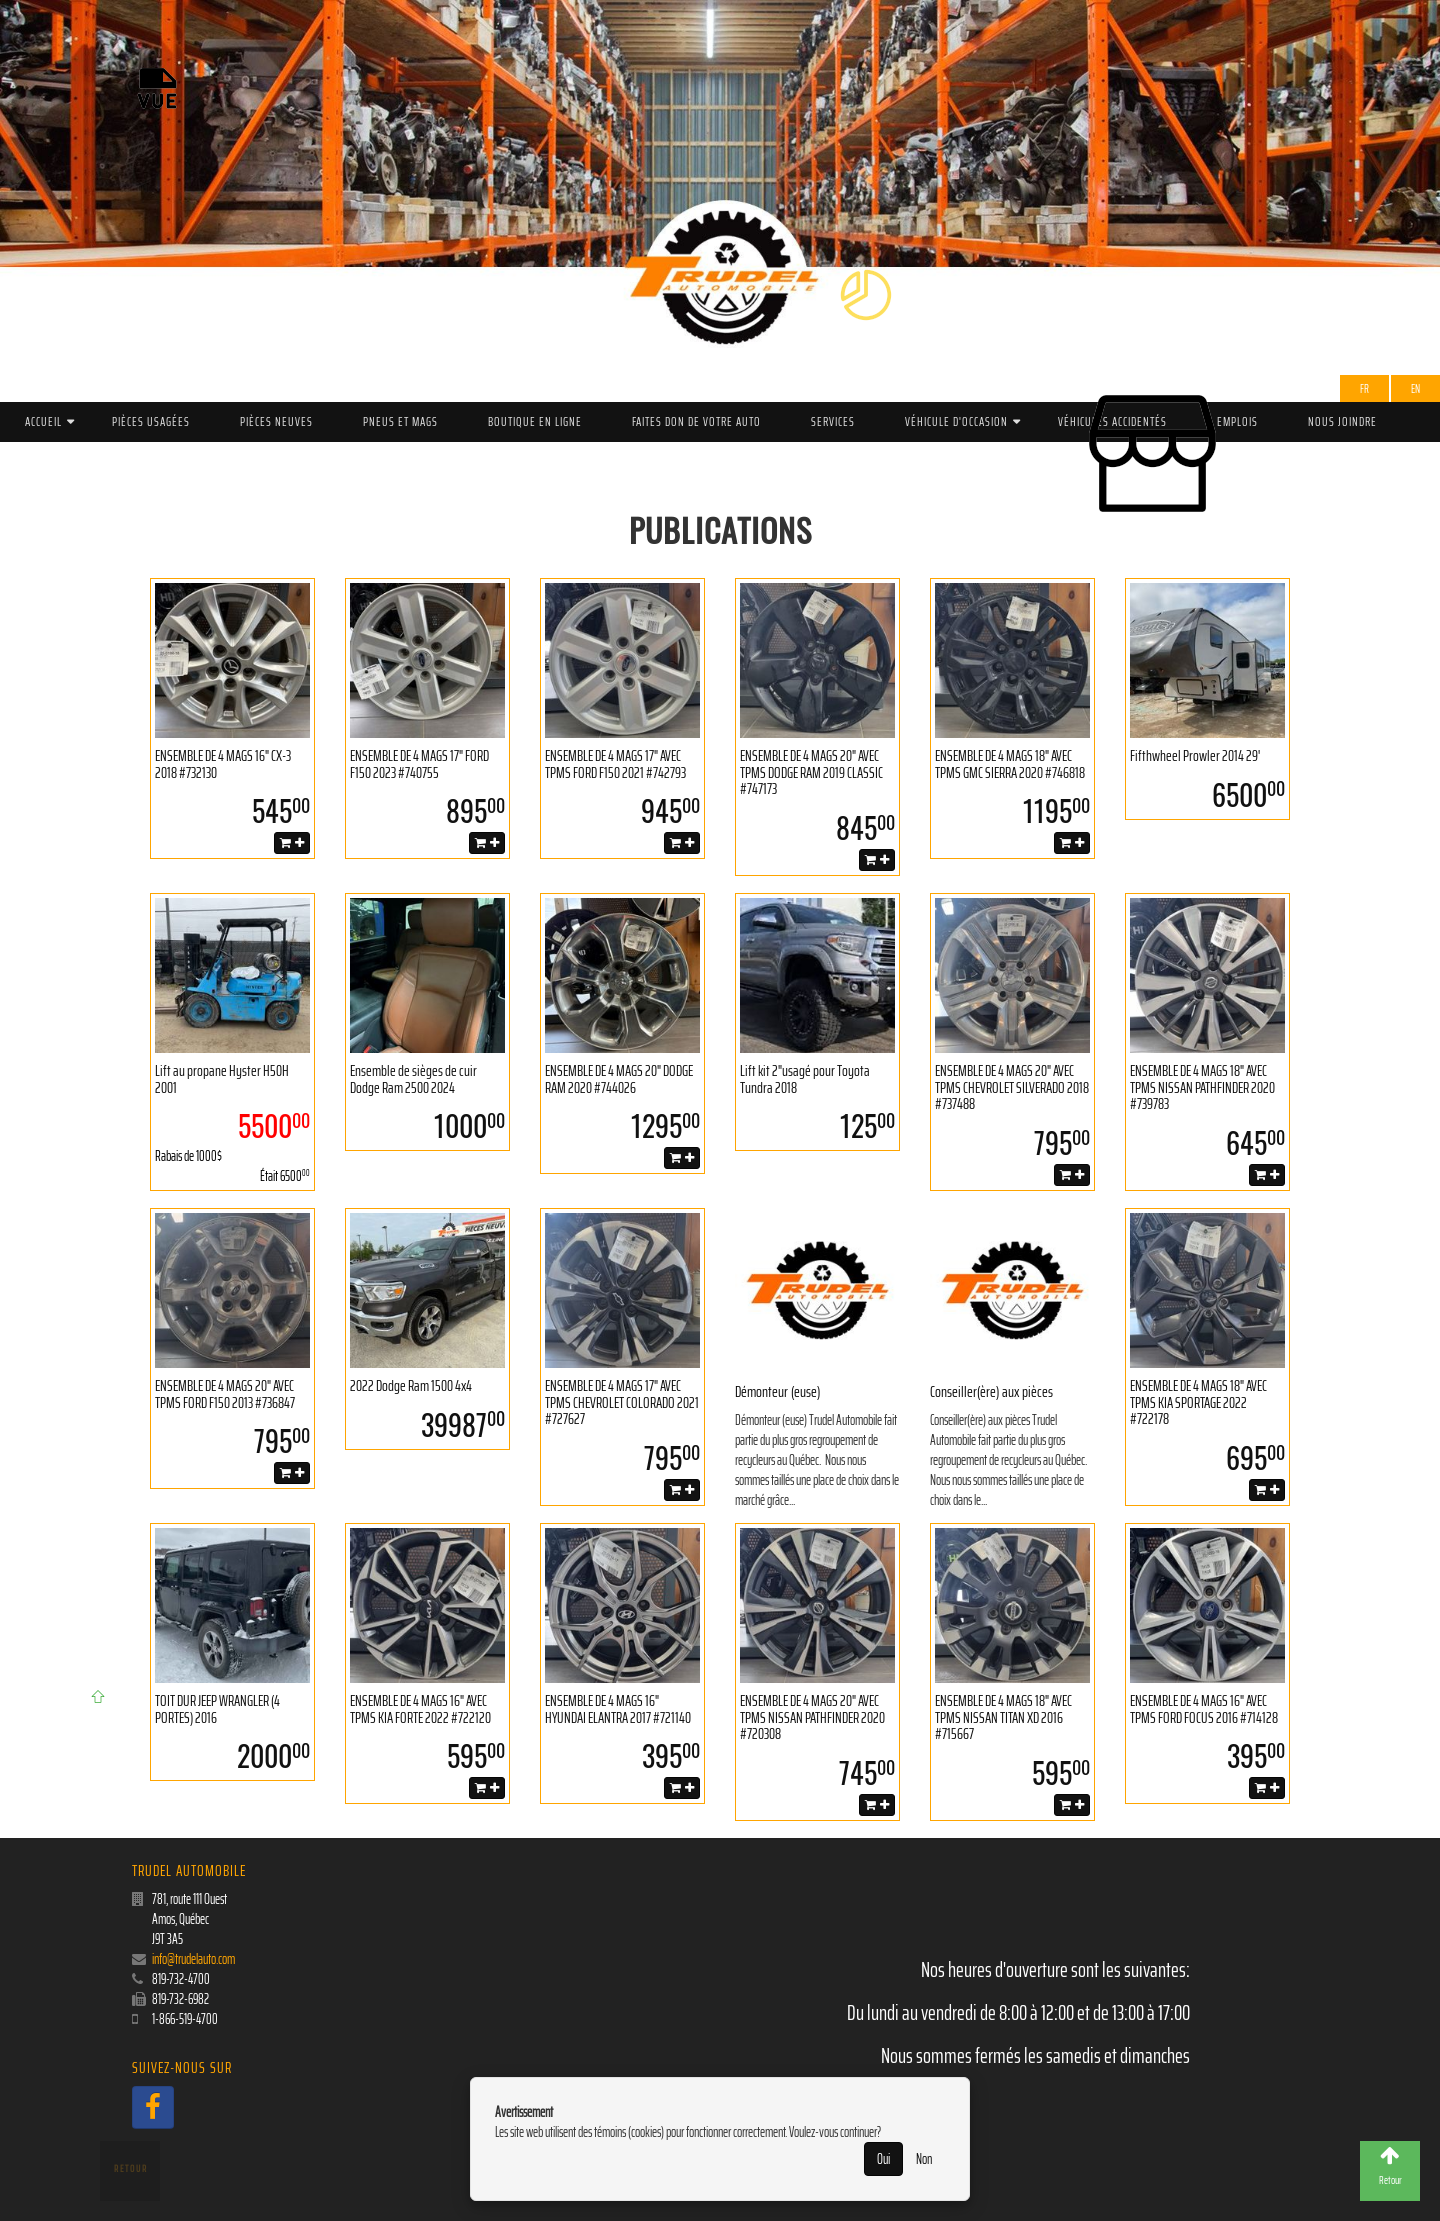  What do you see at coordinates (158, 90) in the screenshot?
I see `a Vue.js framework file` at bounding box center [158, 90].